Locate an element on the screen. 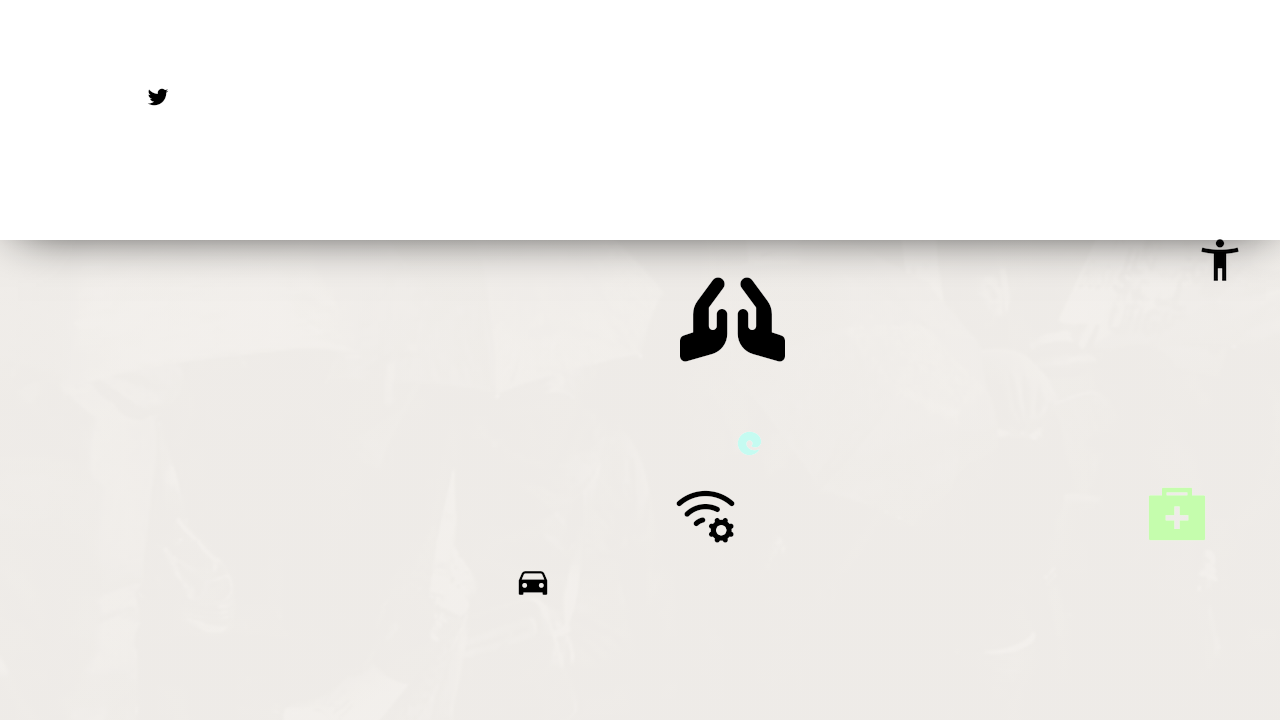 This screenshot has width=1280, height=720. express gratitude or thanks is located at coordinates (732, 319).